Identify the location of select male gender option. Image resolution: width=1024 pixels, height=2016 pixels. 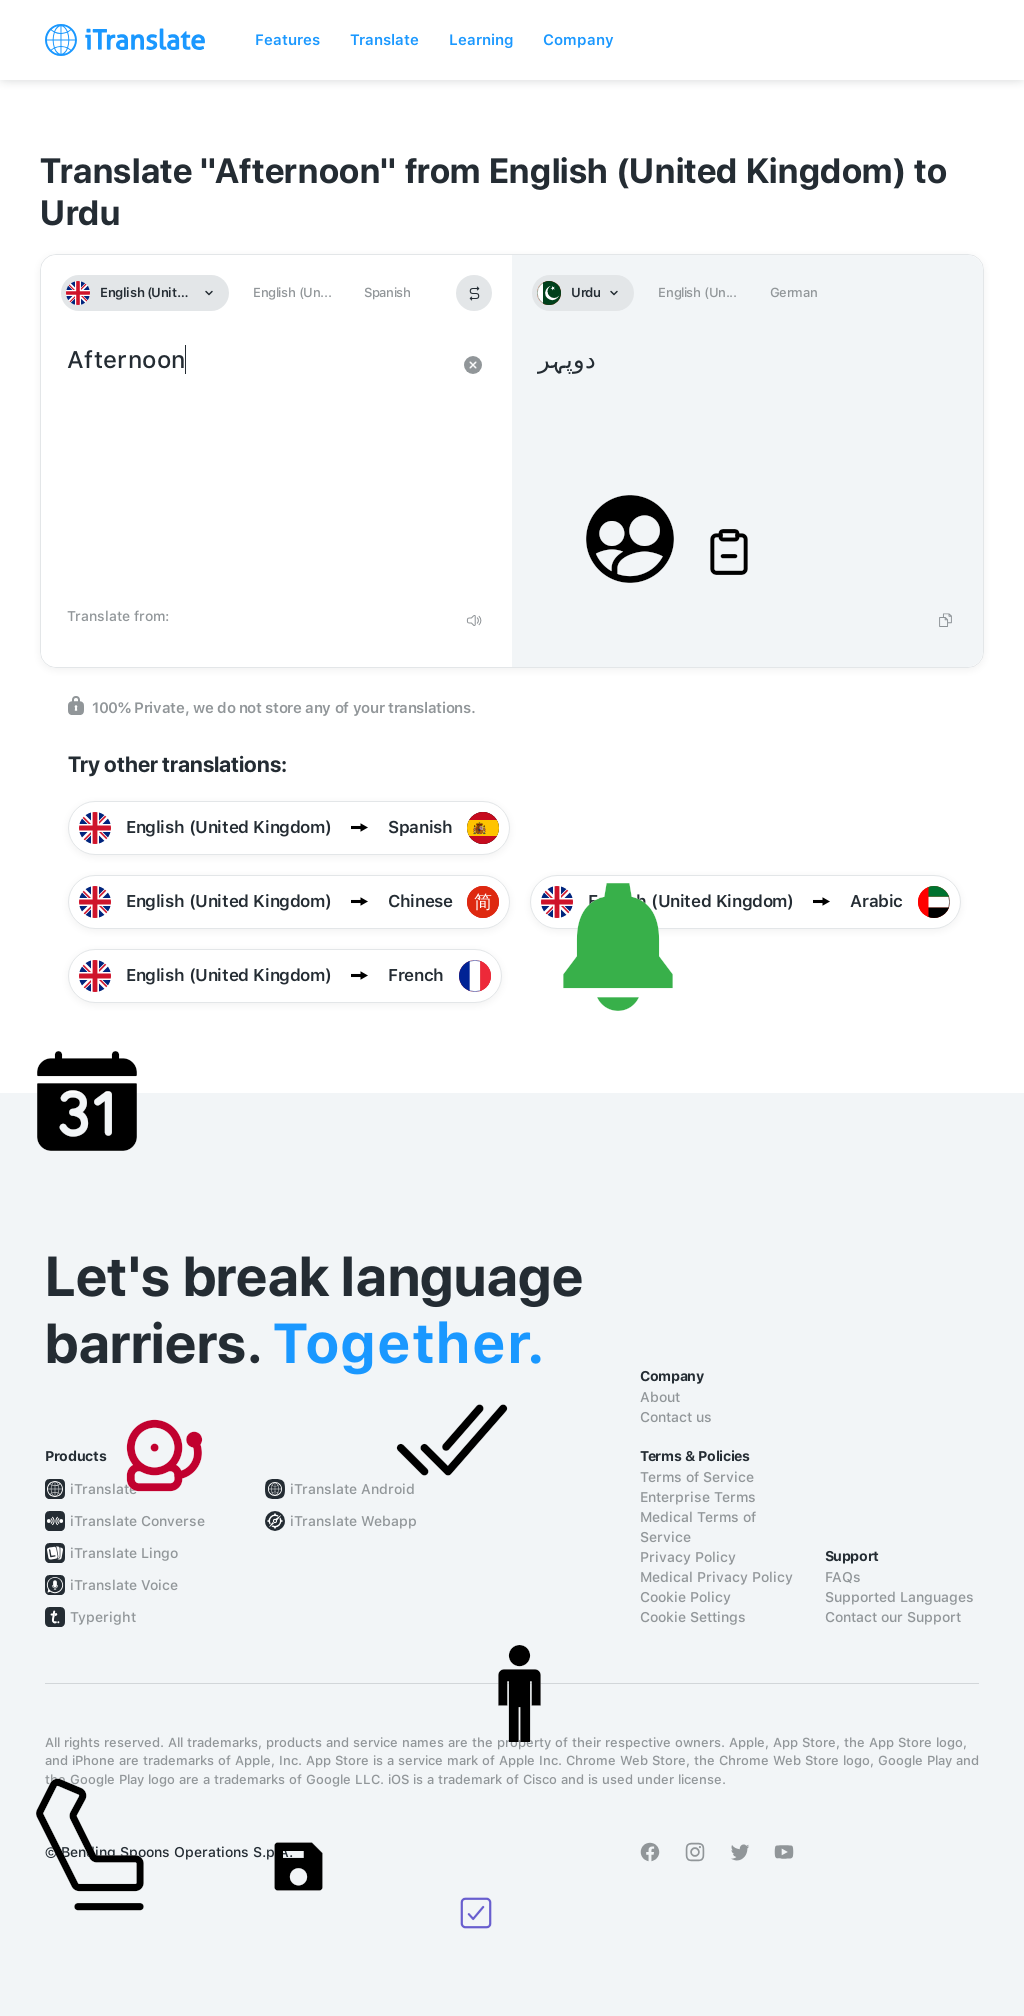
(519, 1693).